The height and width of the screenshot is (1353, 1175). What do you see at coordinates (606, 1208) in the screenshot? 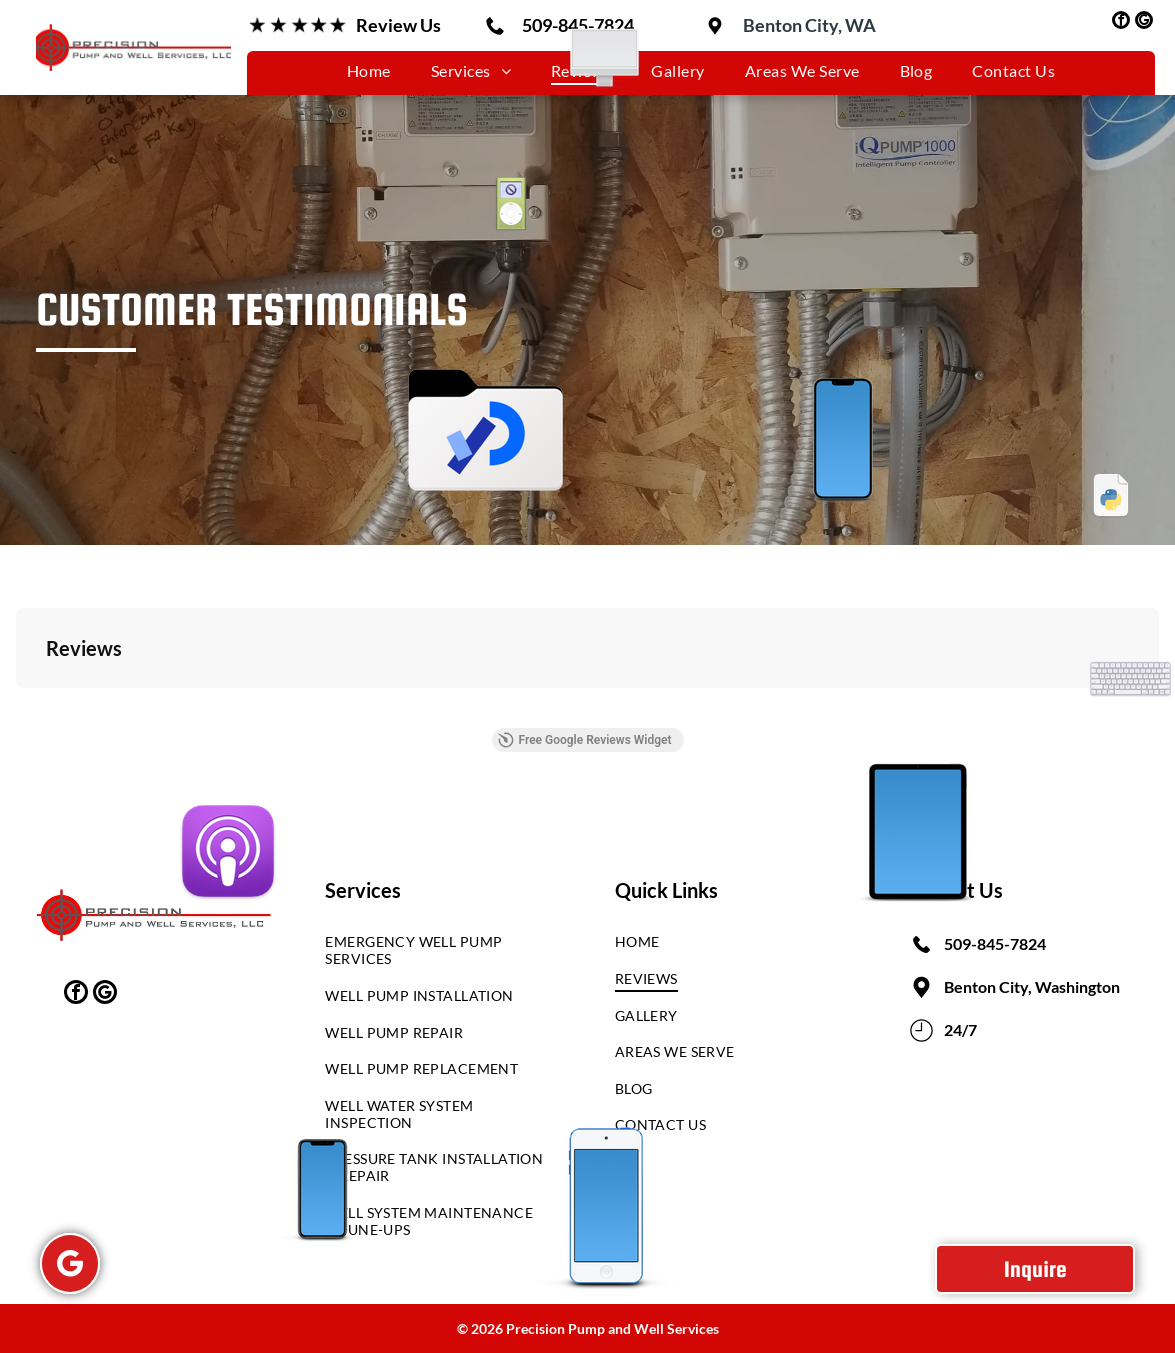
I see `indicates a connected iPod Touch device` at bounding box center [606, 1208].